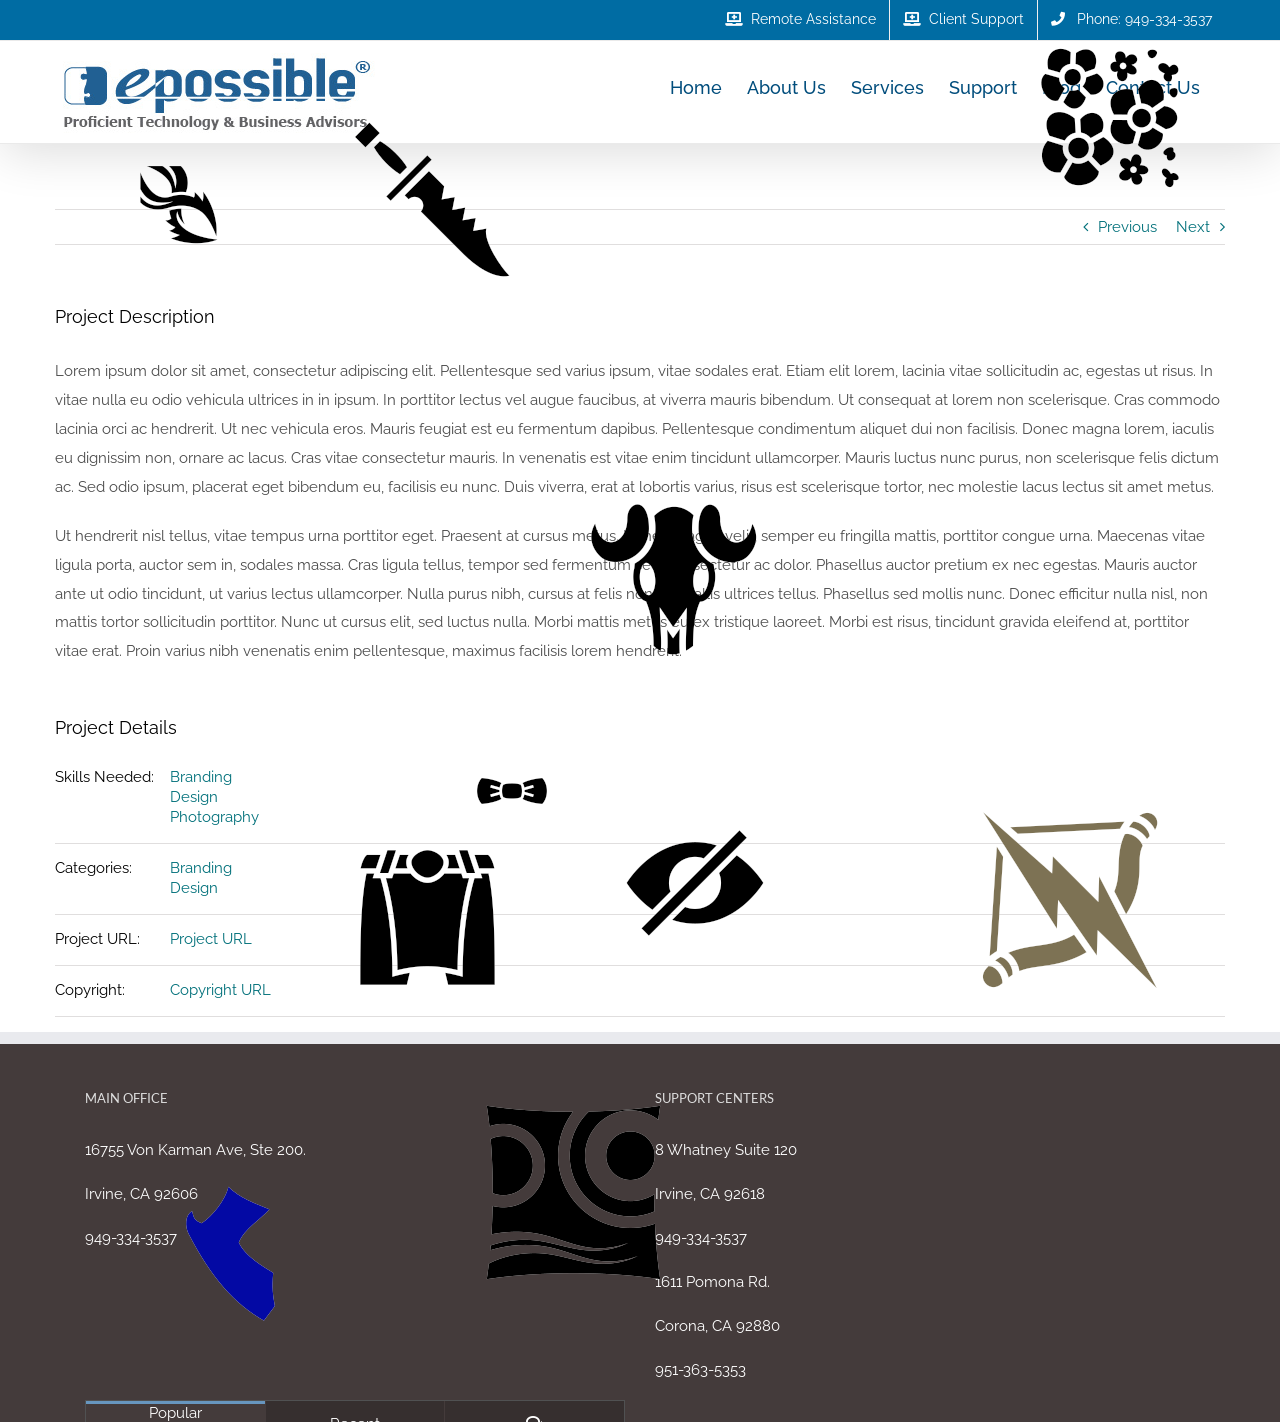 The width and height of the screenshot is (1280, 1422). What do you see at coordinates (427, 917) in the screenshot?
I see `equip basic armor or clothing item` at bounding box center [427, 917].